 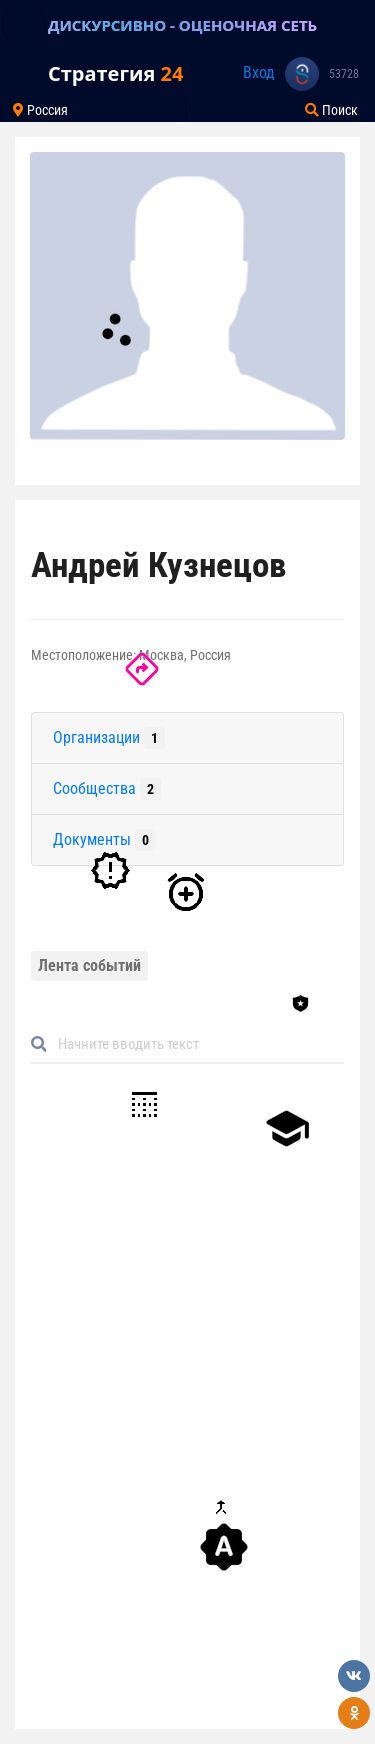 I want to click on add a new alarm, so click(x=186, y=892).